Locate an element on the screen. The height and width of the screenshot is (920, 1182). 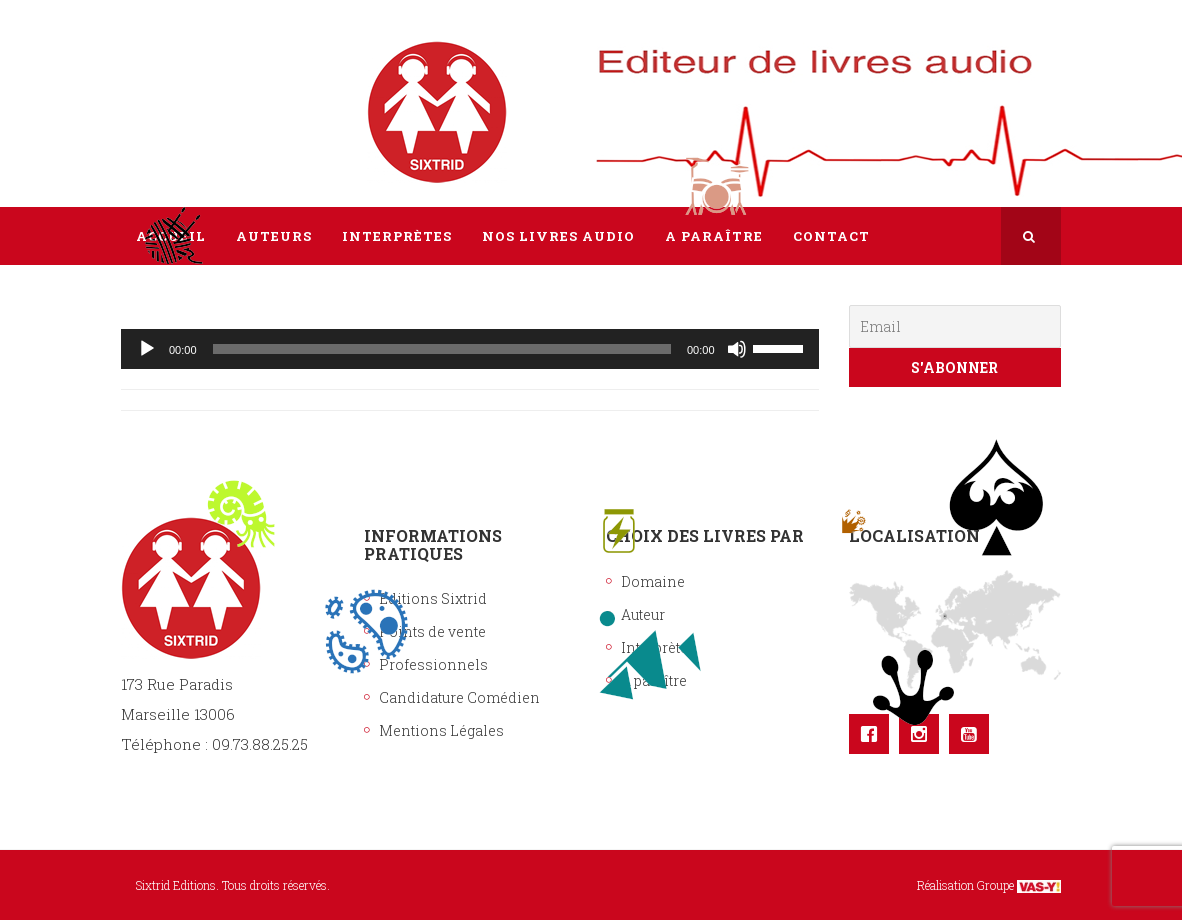
explore ancient Egypt themed content is located at coordinates (651, 661).